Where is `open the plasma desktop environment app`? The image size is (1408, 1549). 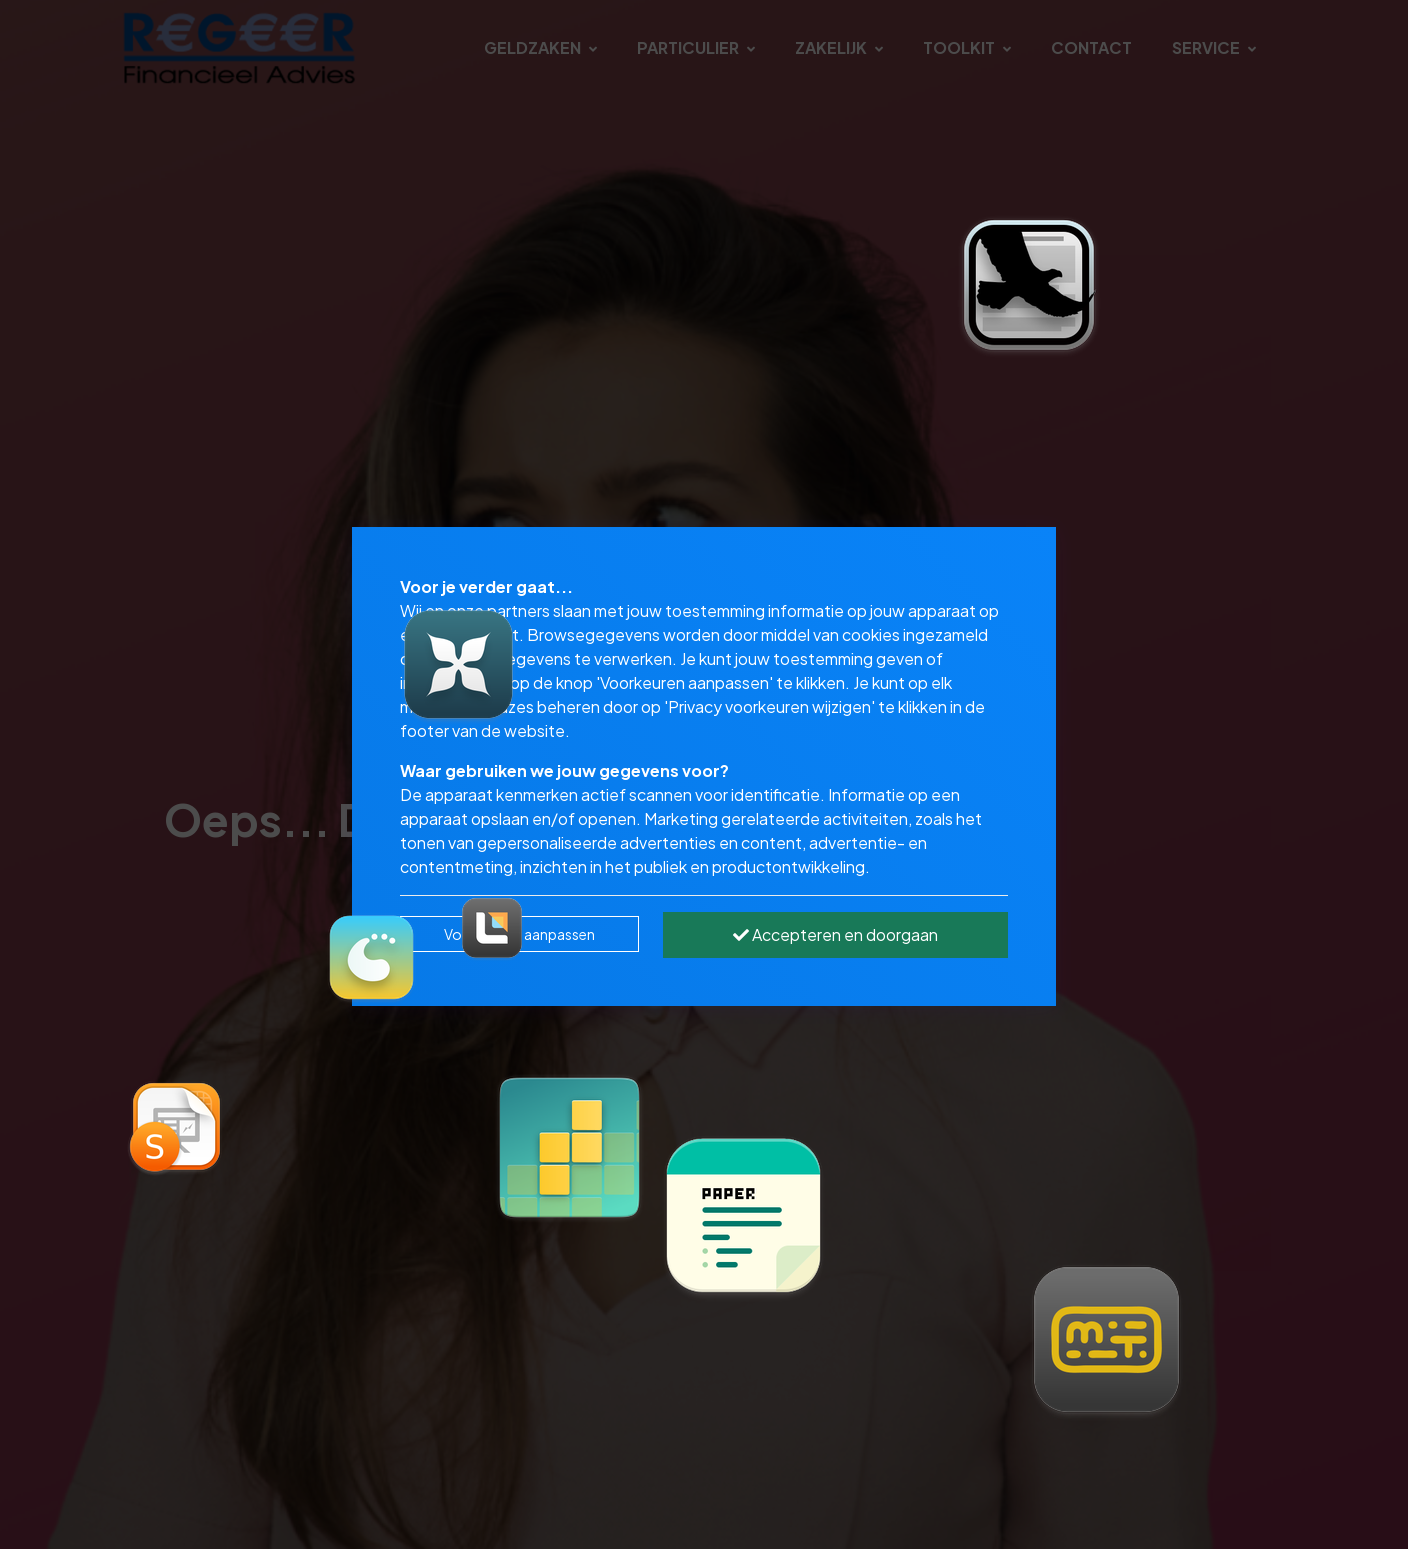 open the plasma desktop environment app is located at coordinates (371, 957).